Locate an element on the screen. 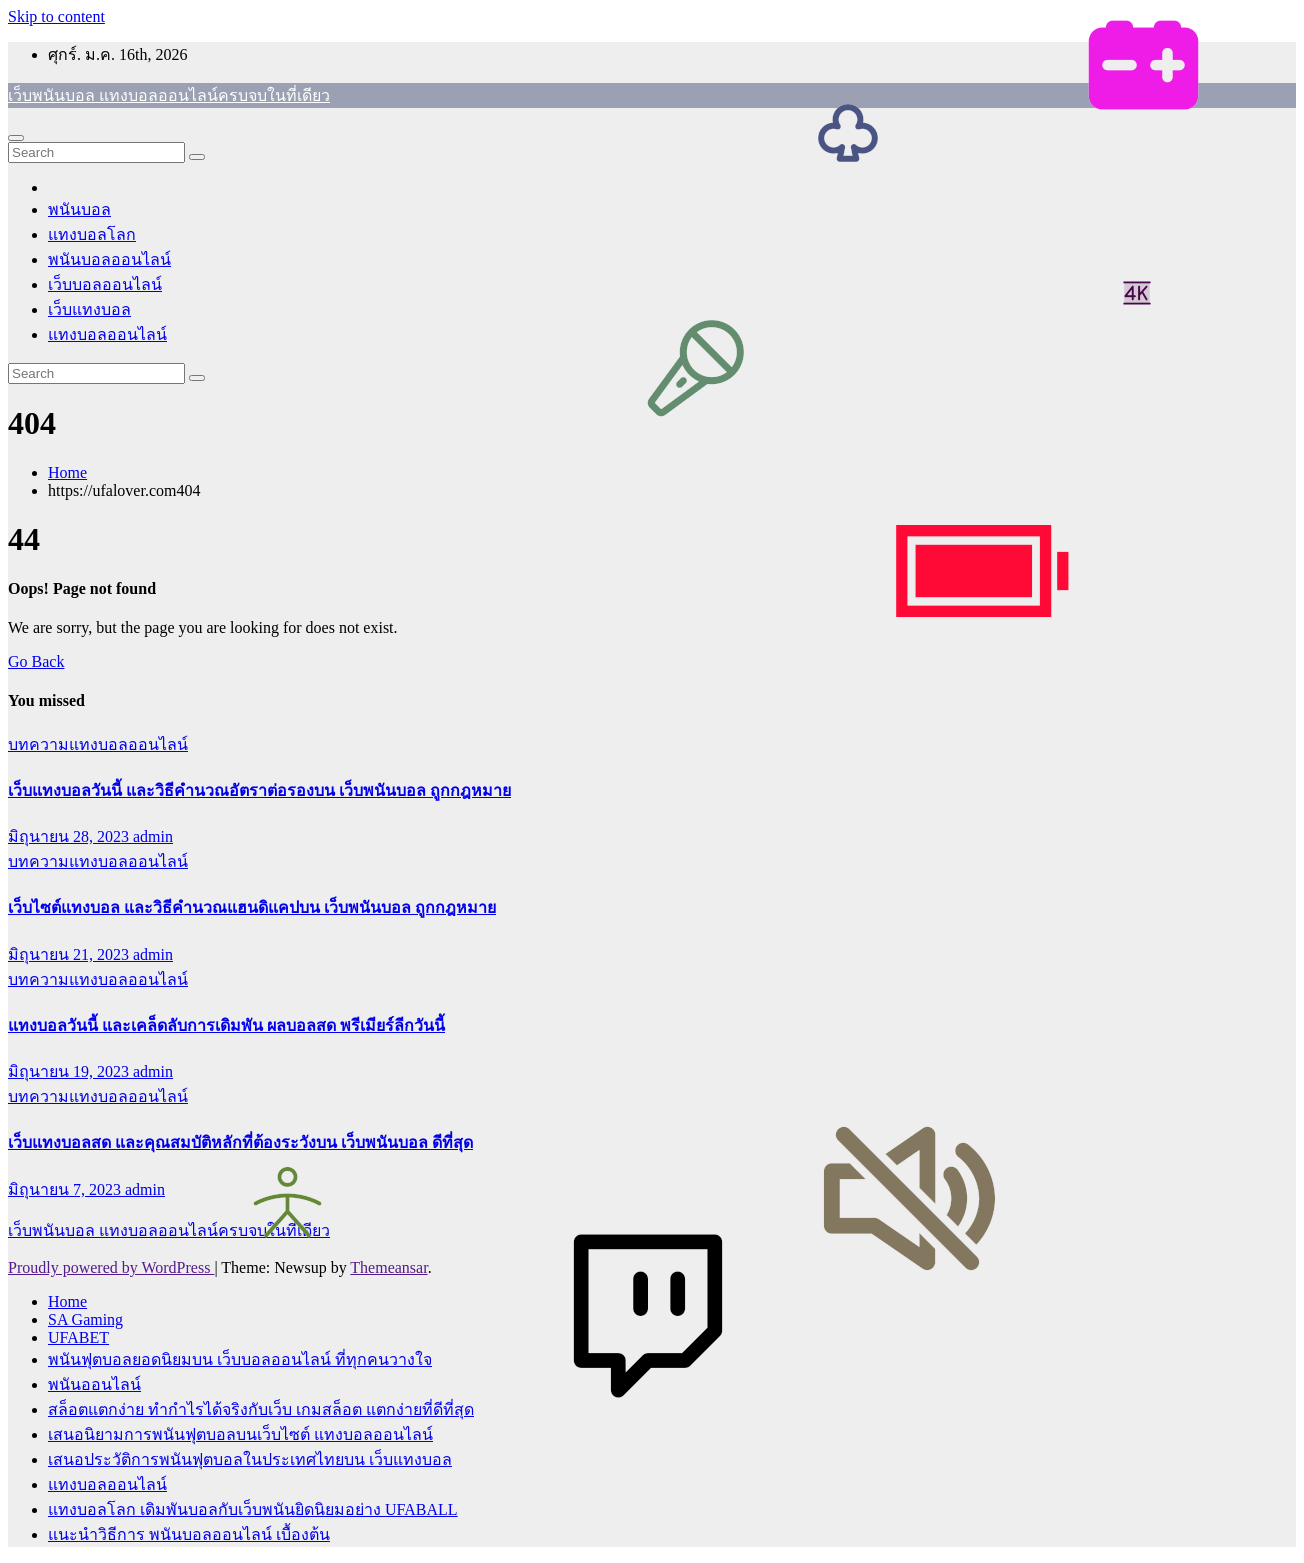 The image size is (1304, 1563). check vehicle battery status is located at coordinates (1143, 68).